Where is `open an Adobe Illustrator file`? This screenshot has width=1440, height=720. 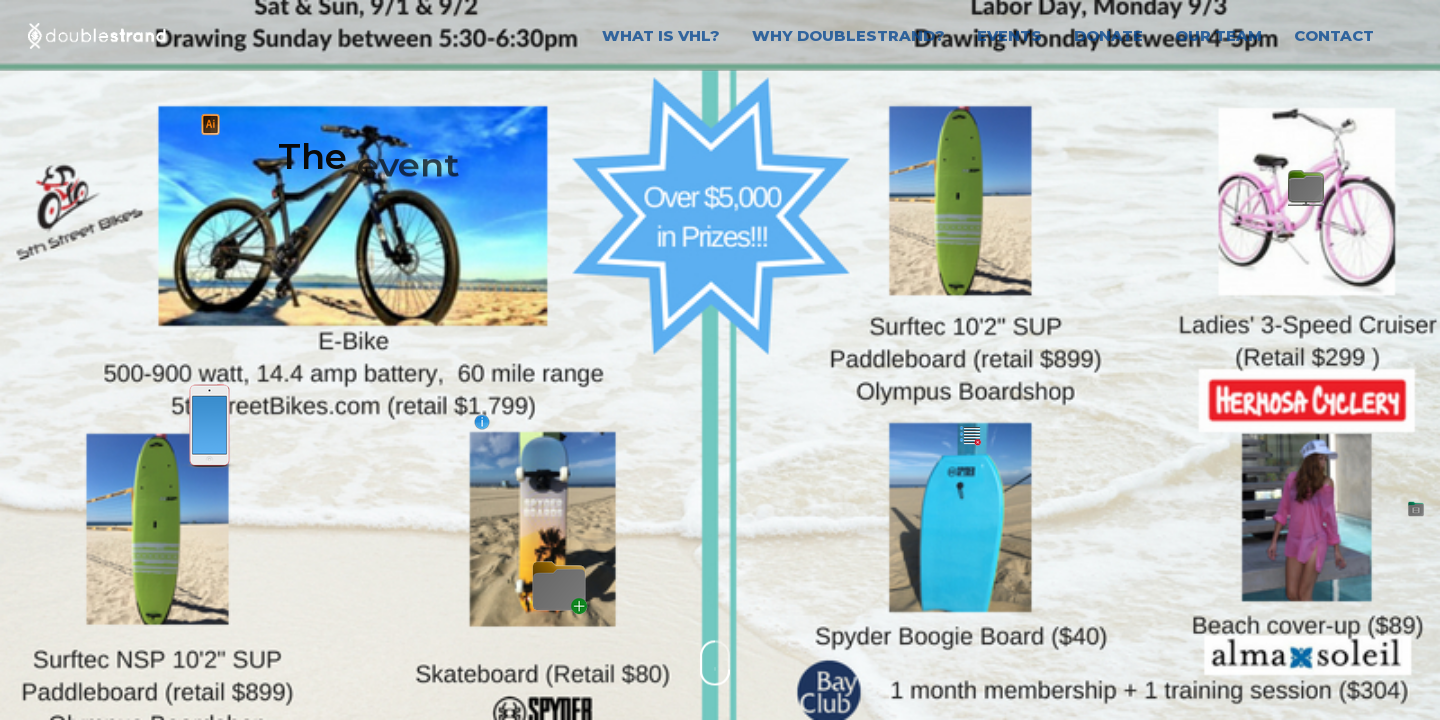 open an Adobe Illustrator file is located at coordinates (210, 124).